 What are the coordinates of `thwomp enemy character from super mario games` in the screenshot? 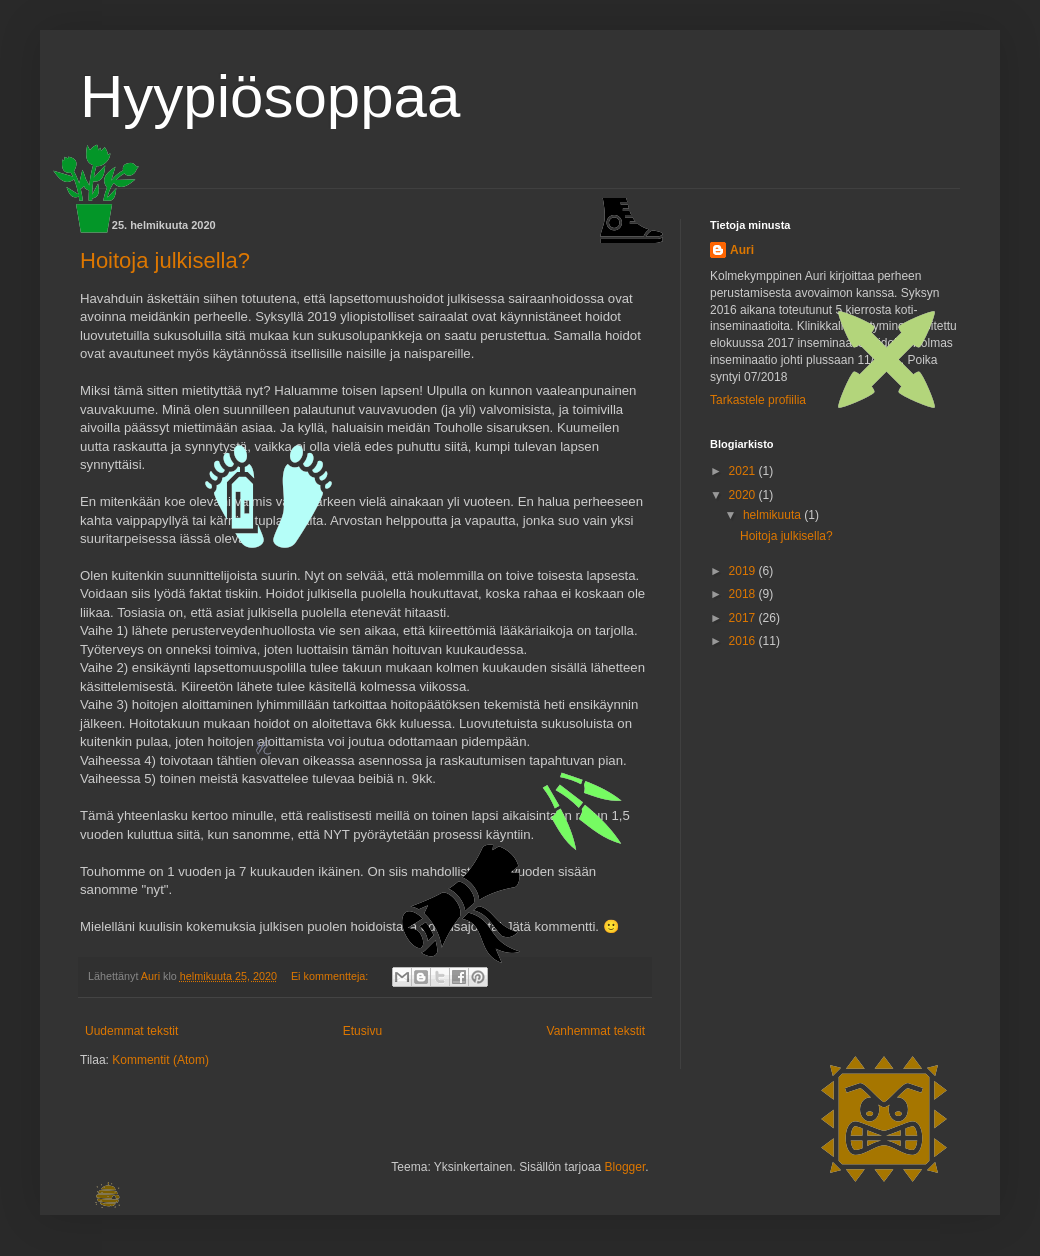 It's located at (884, 1119).